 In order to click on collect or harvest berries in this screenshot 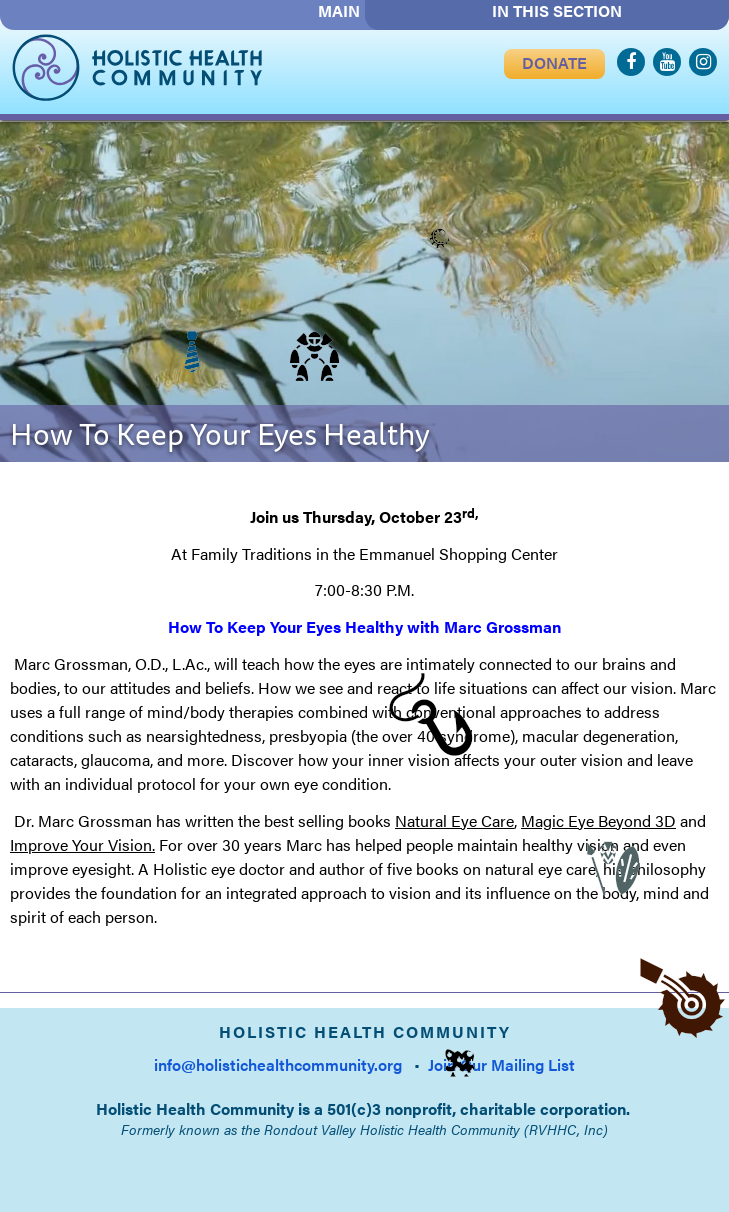, I will do `click(460, 1062)`.